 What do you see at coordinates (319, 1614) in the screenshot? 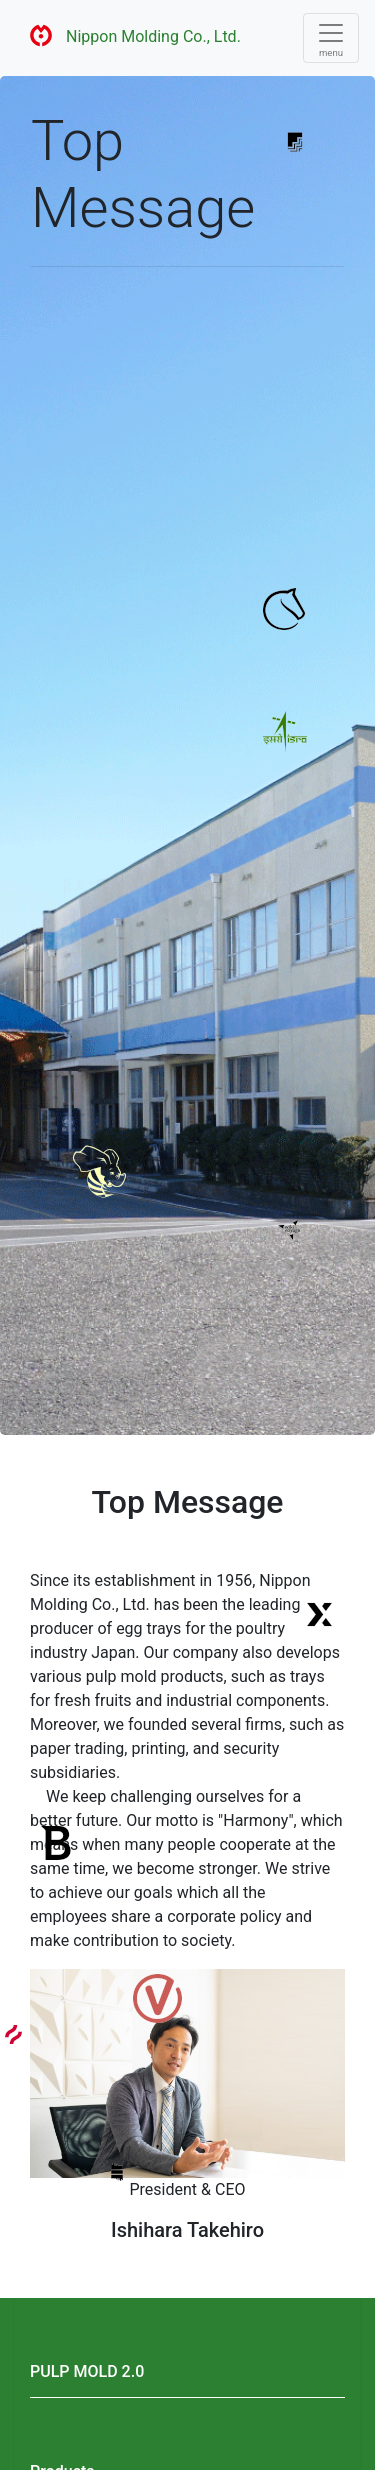
I see `visit experts exchange website` at bounding box center [319, 1614].